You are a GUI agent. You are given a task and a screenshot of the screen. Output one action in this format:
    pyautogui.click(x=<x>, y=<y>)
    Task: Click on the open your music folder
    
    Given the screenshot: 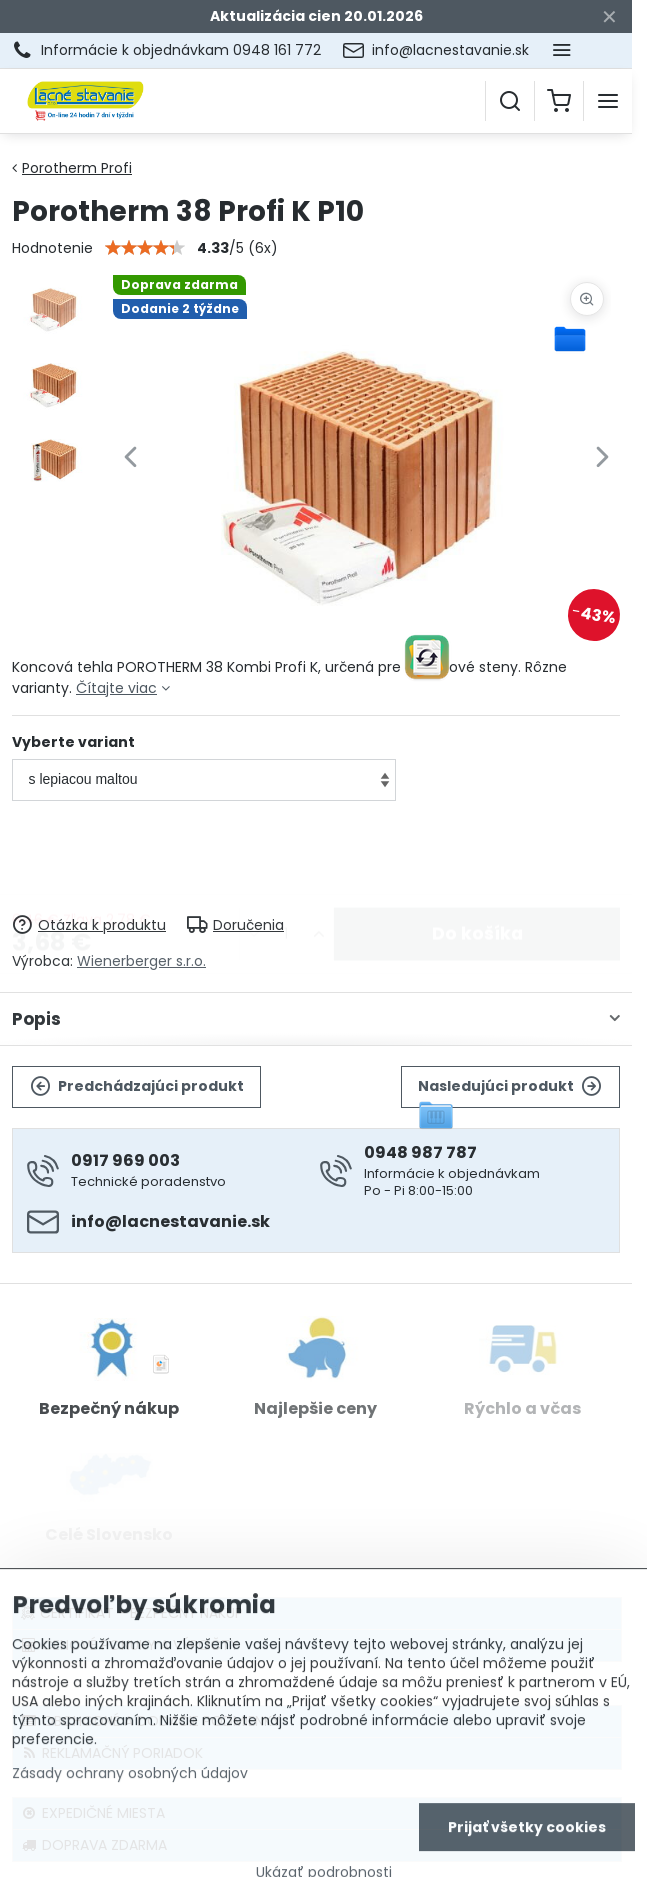 What is the action you would take?
    pyautogui.click(x=436, y=1115)
    